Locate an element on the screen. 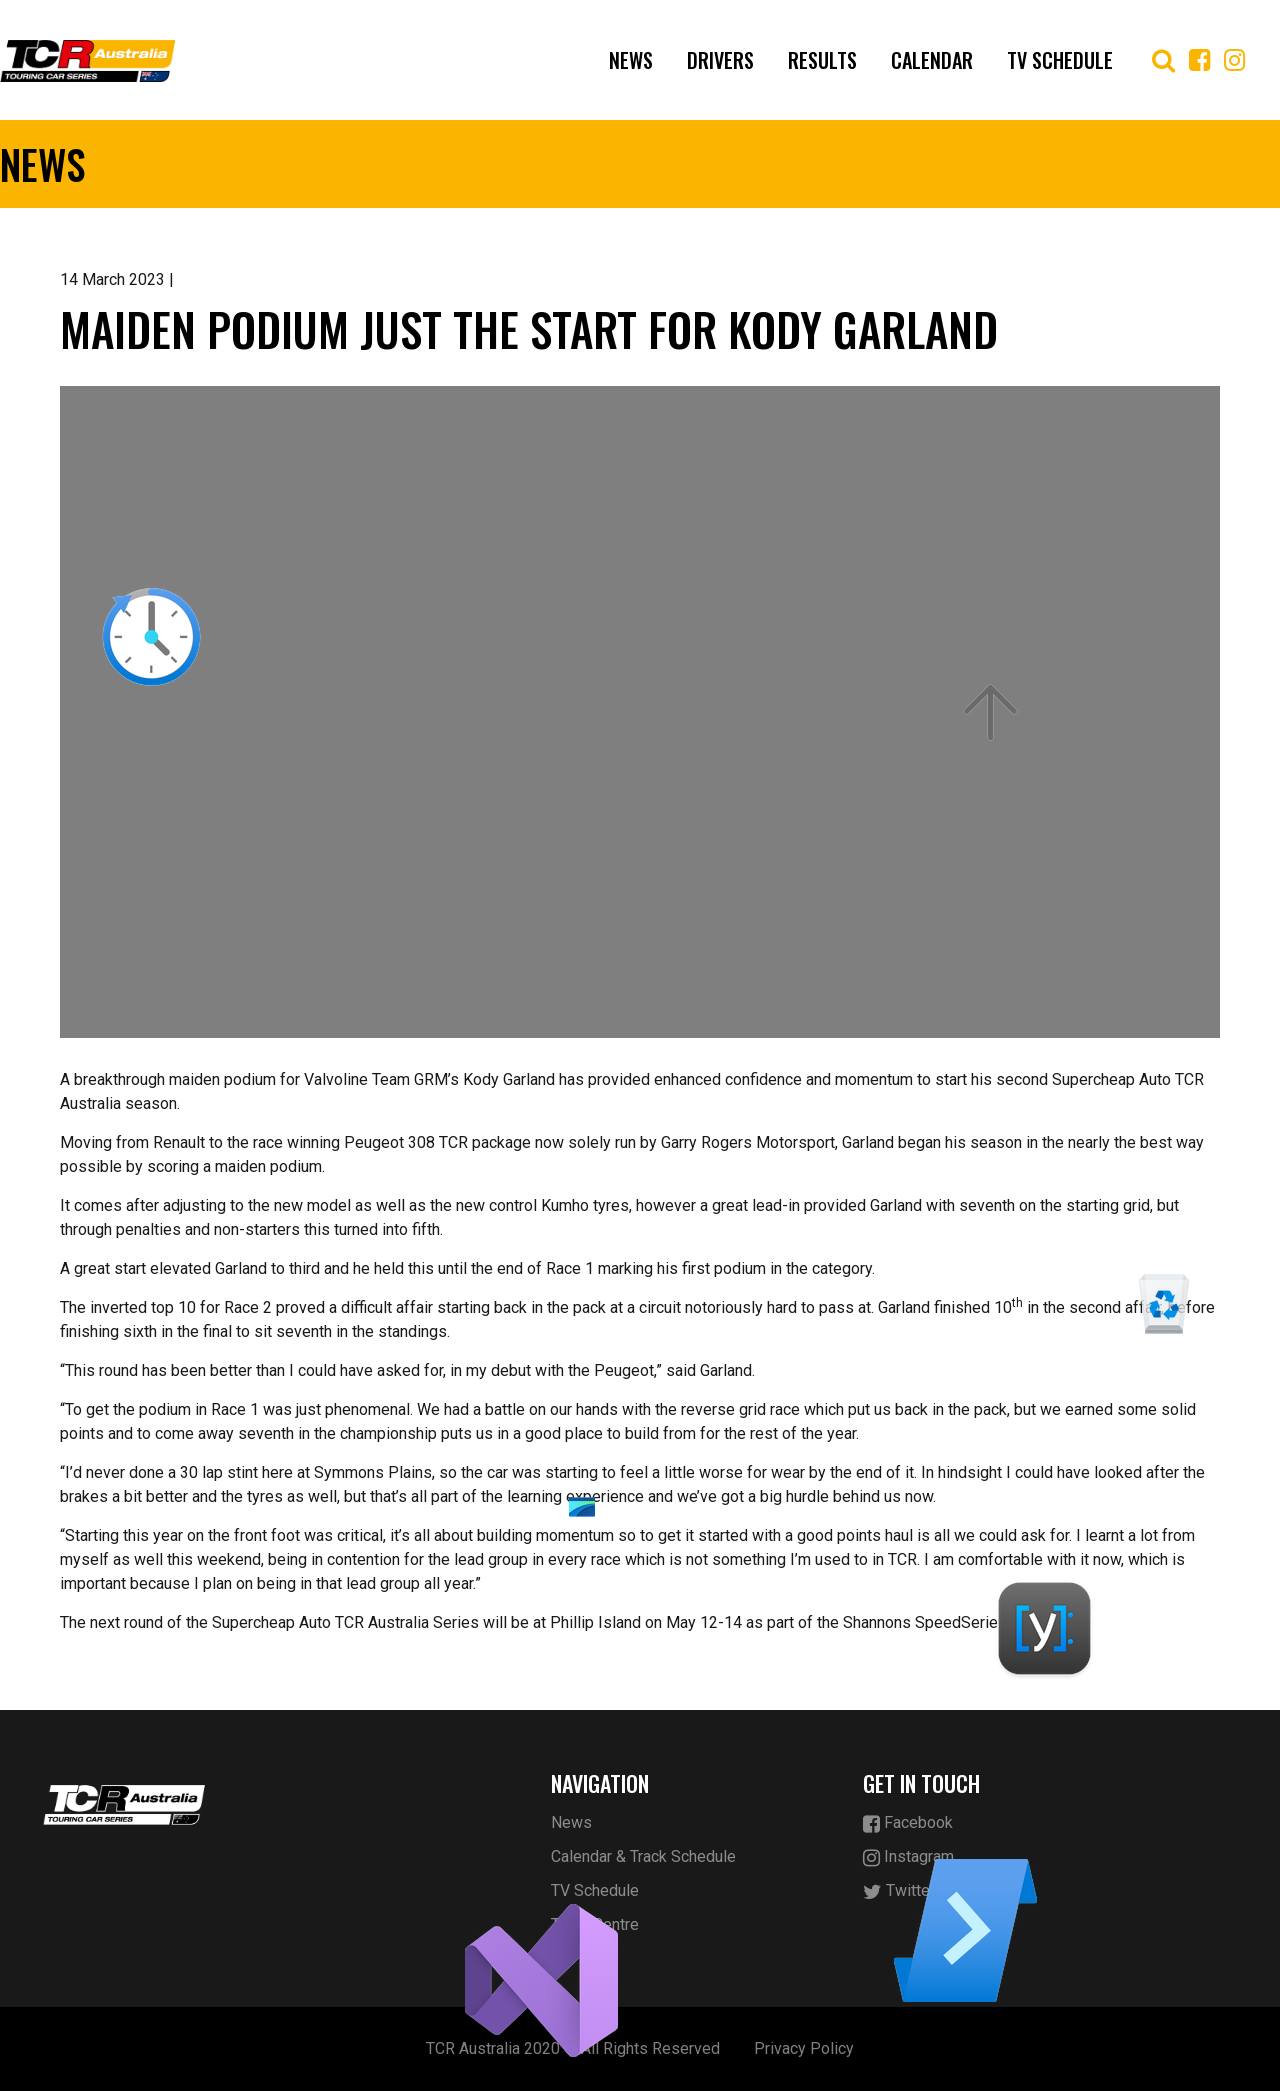  open Visual Studio is located at coordinates (541, 1980).